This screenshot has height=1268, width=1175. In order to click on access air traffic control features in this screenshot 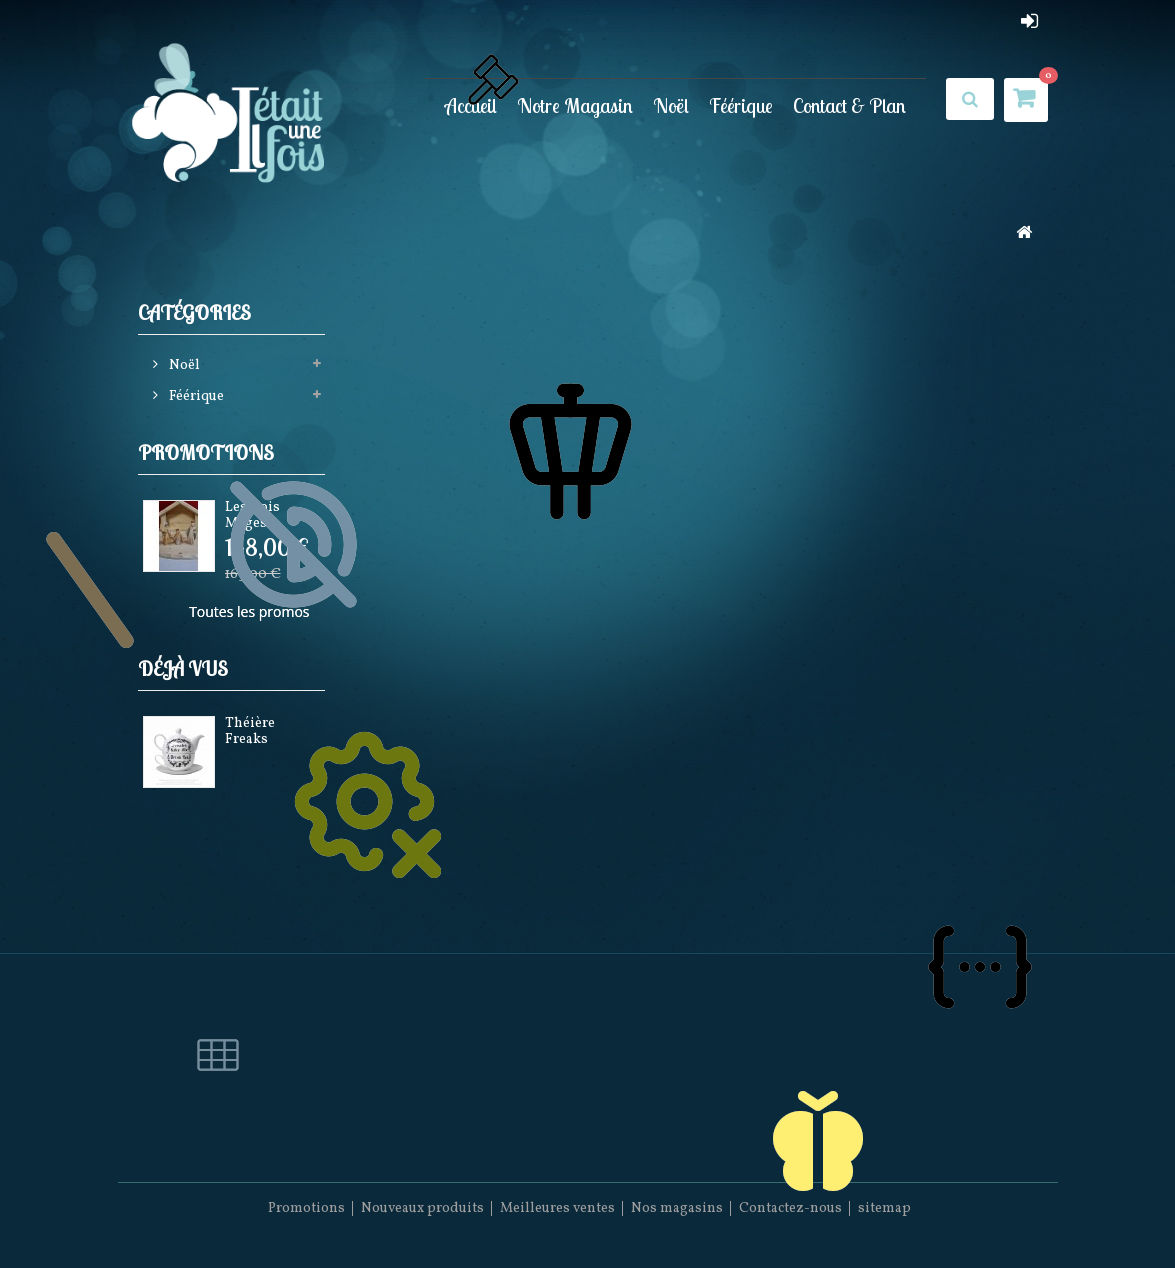, I will do `click(570, 451)`.